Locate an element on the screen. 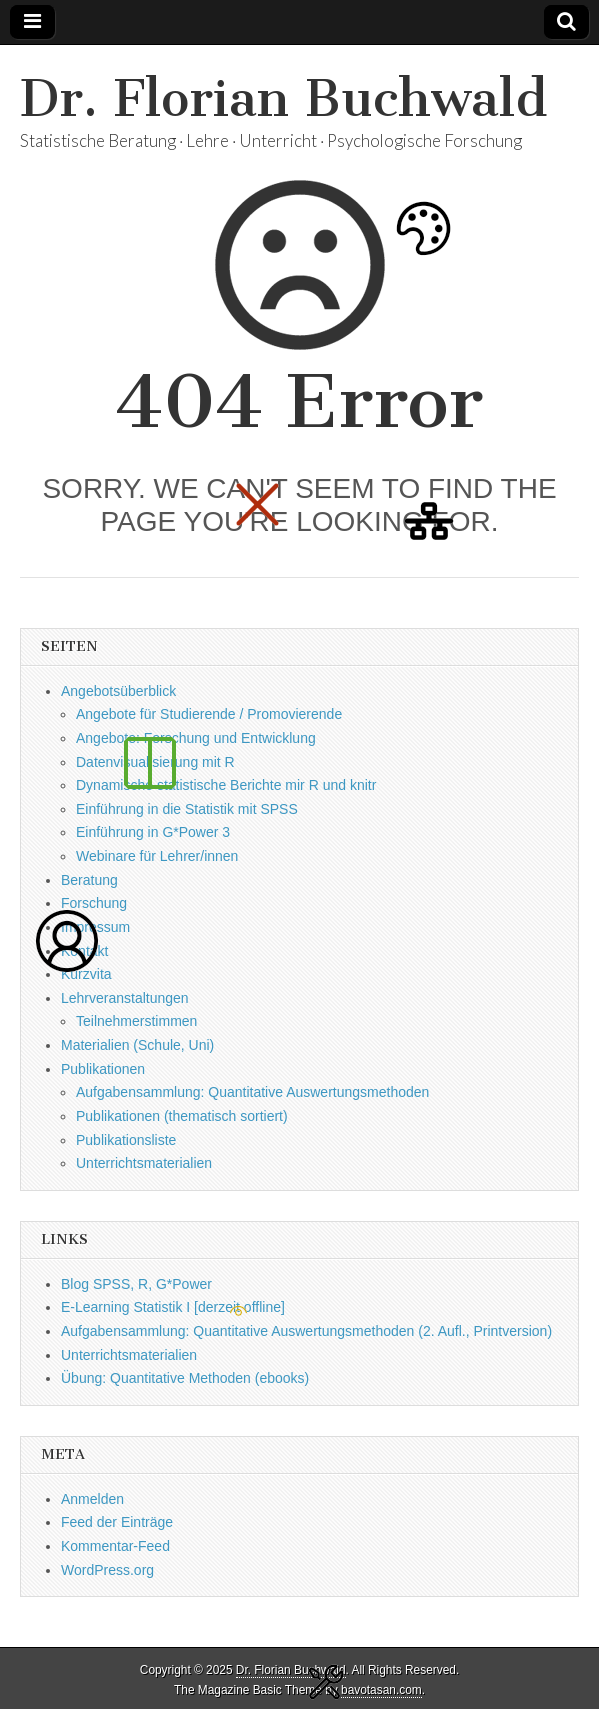  split editor view horizontally is located at coordinates (148, 761).